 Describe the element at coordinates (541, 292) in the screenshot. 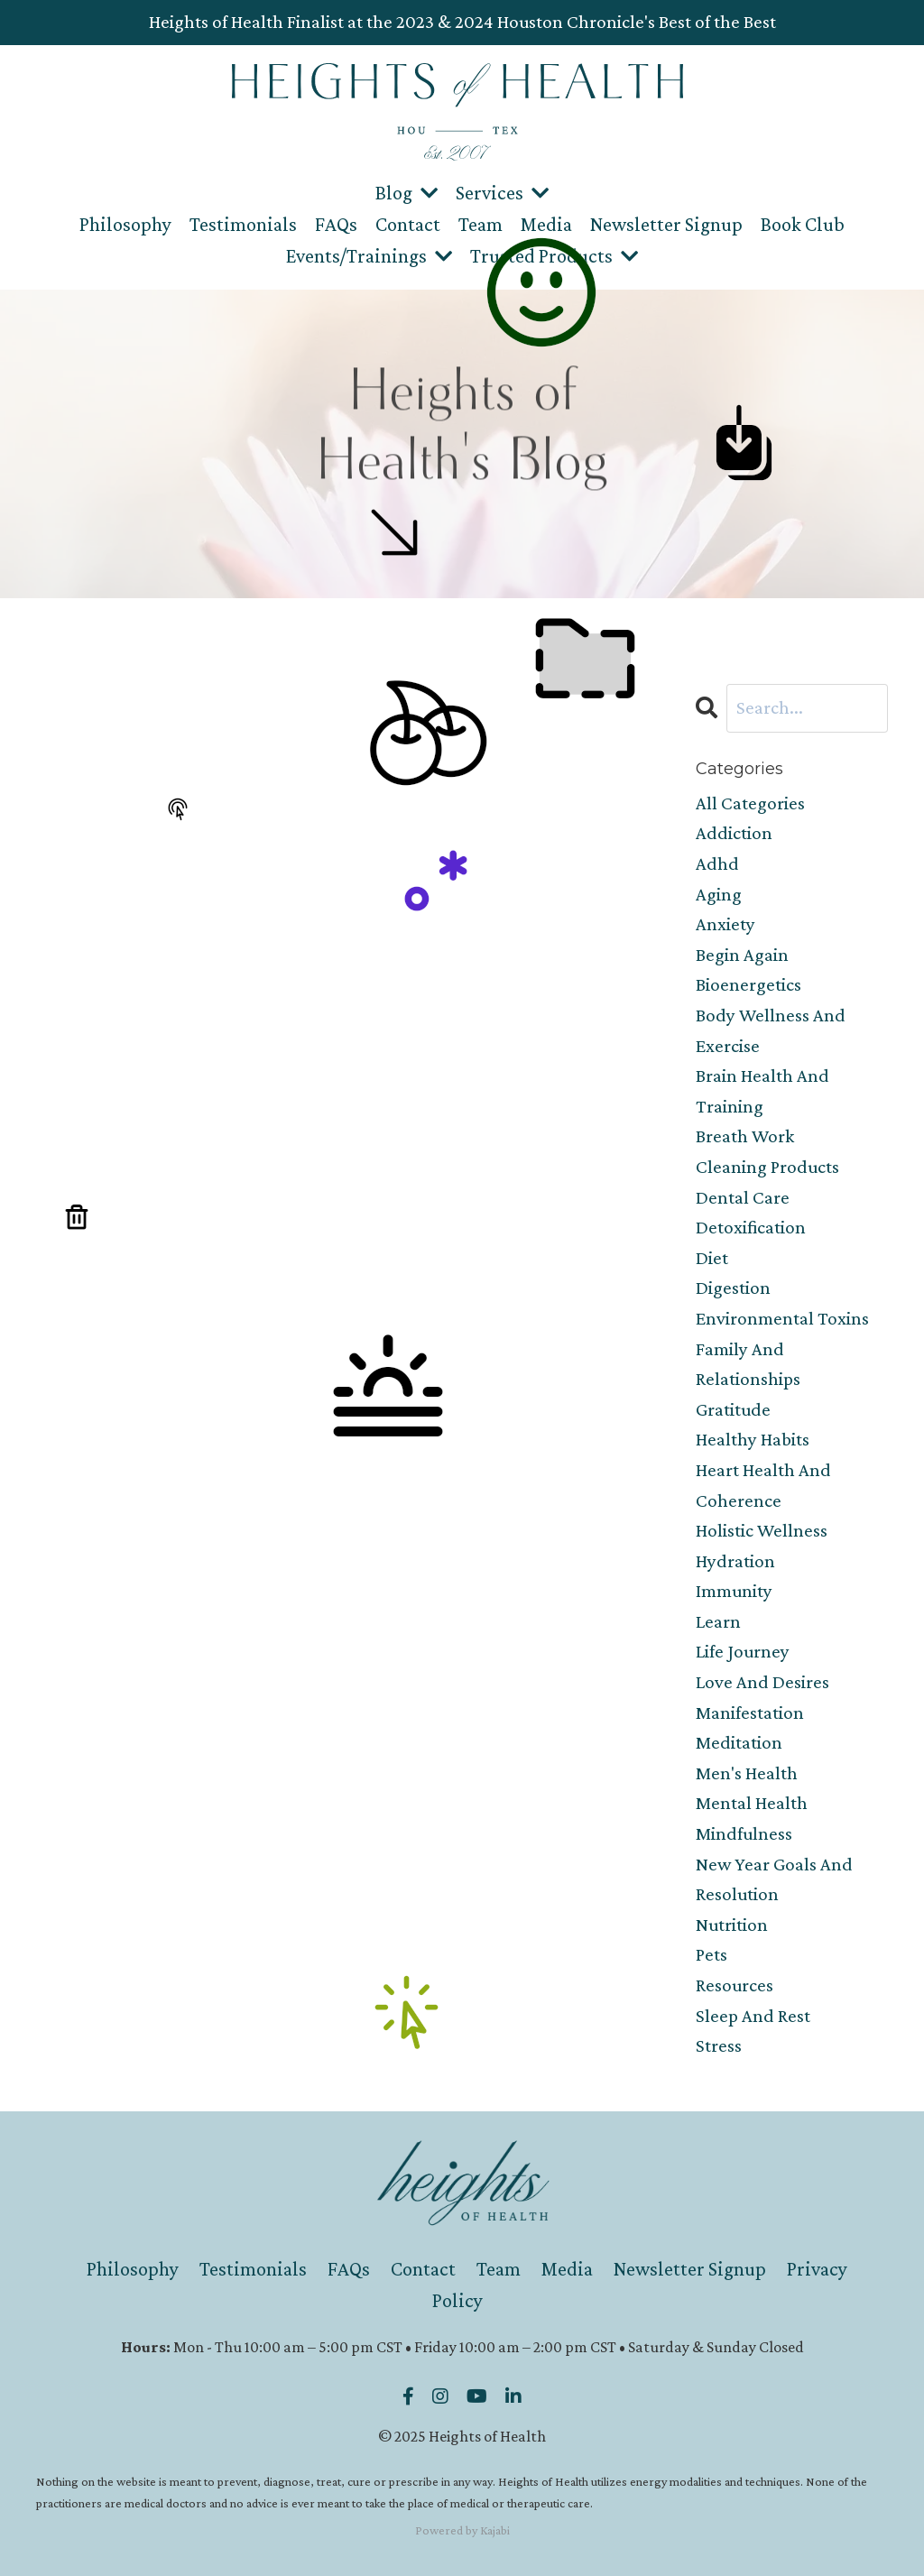

I see `add an emoji or reaction` at that location.